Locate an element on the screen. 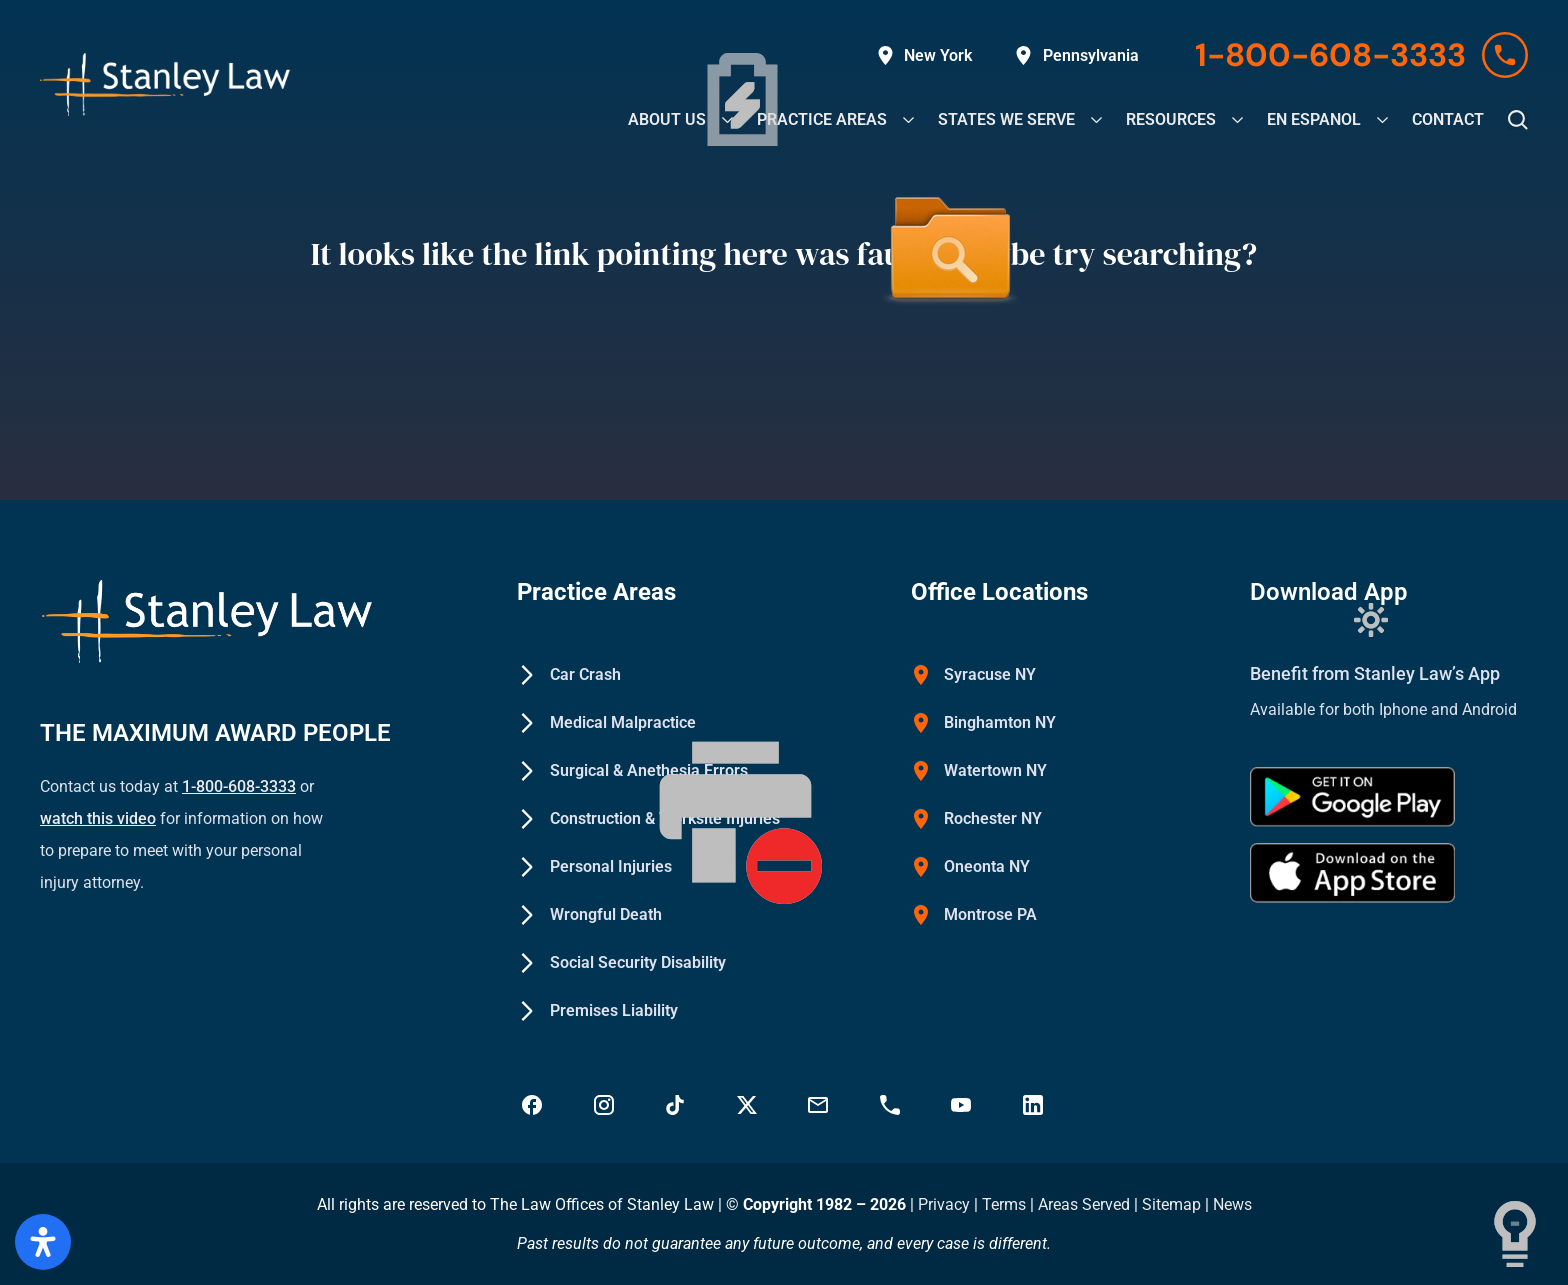 Image resolution: width=1568 pixels, height=1285 pixels. view information or help details is located at coordinates (1515, 1234).